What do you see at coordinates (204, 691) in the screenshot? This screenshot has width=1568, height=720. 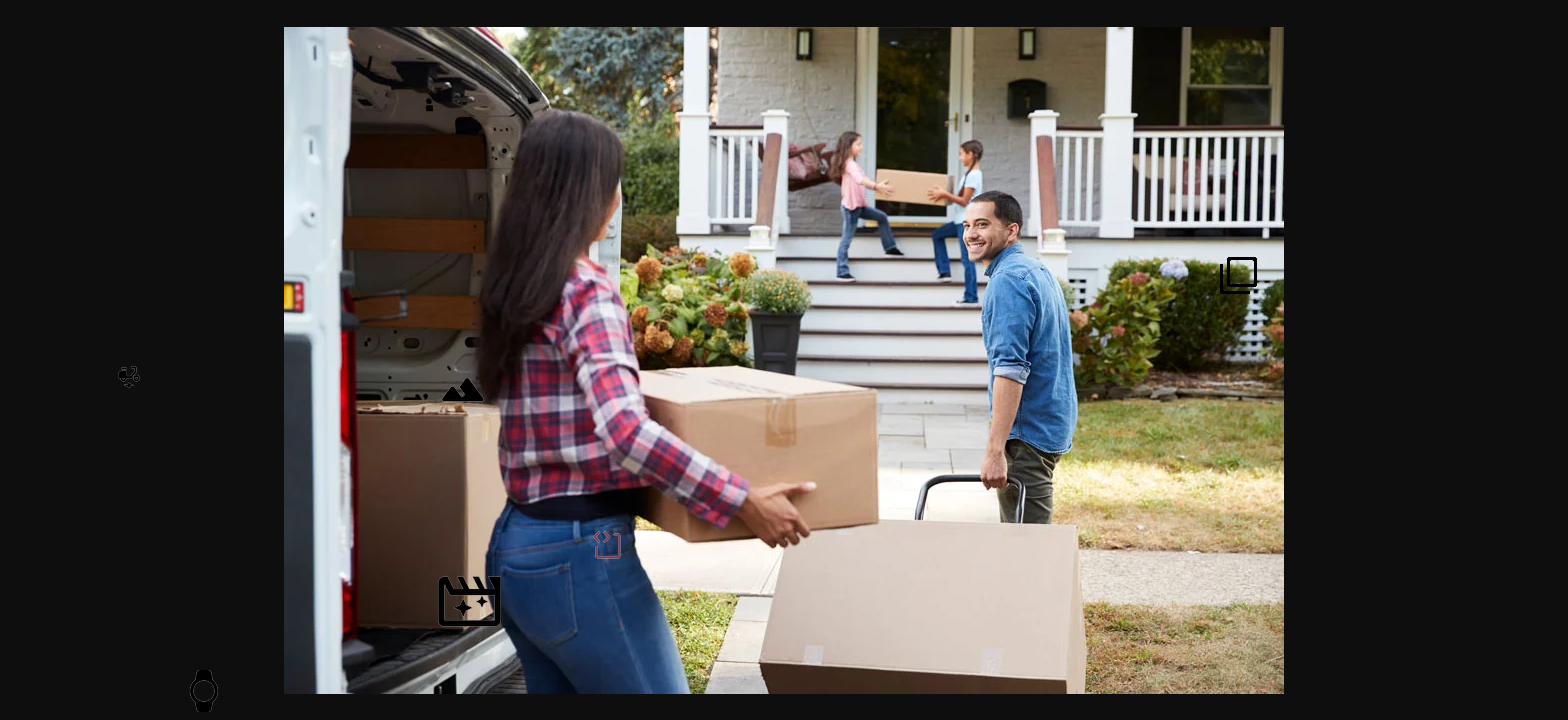 I see `access smartwatch settings or pairing` at bounding box center [204, 691].